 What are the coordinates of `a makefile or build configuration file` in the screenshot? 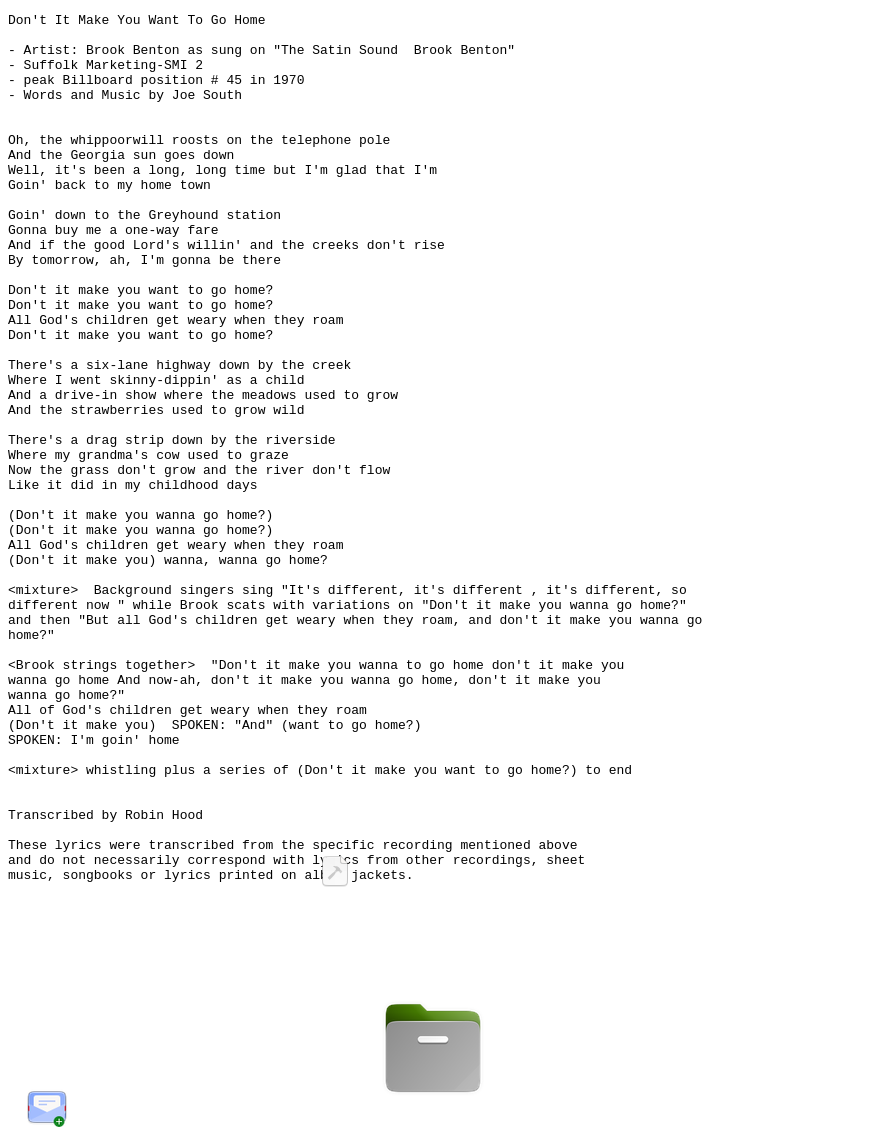 It's located at (335, 871).